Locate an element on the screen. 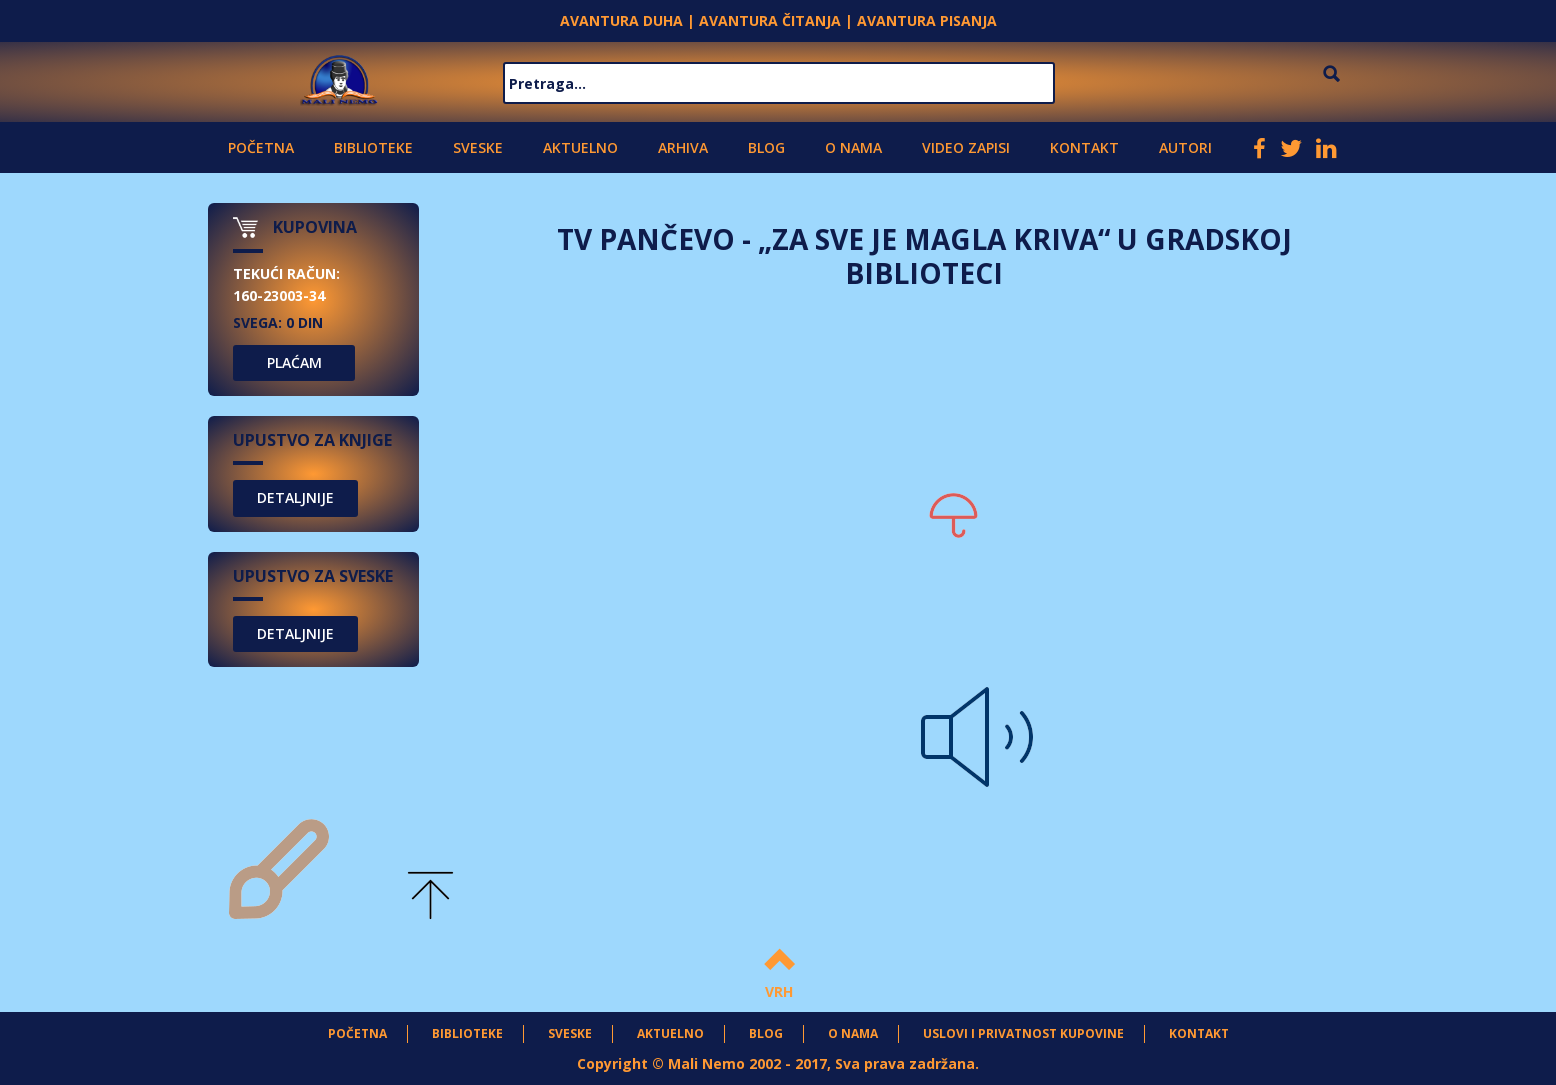 The image size is (1556, 1085). scroll to top of page is located at coordinates (430, 894).